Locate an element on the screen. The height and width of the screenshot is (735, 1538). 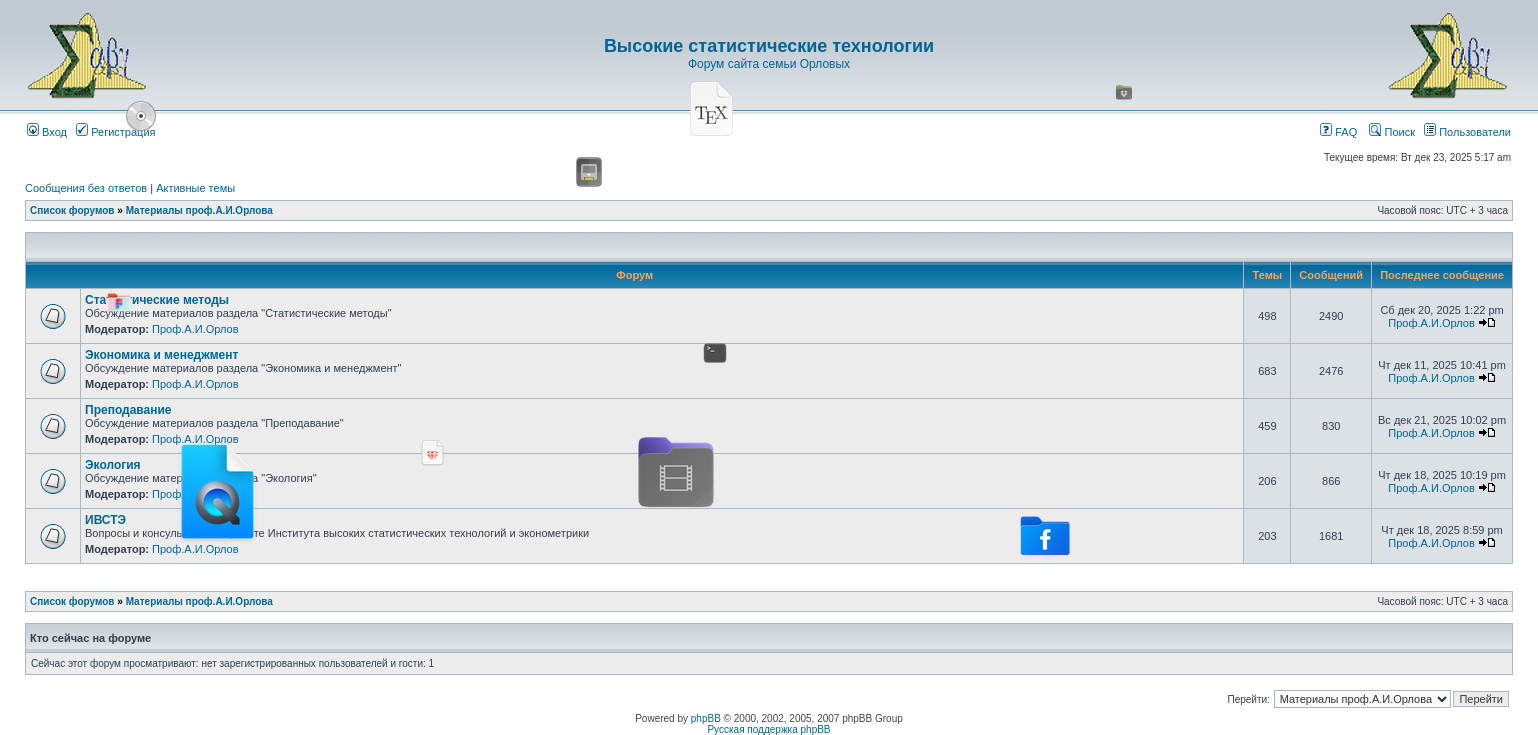
a LaTeX or TeX document file is located at coordinates (711, 108).